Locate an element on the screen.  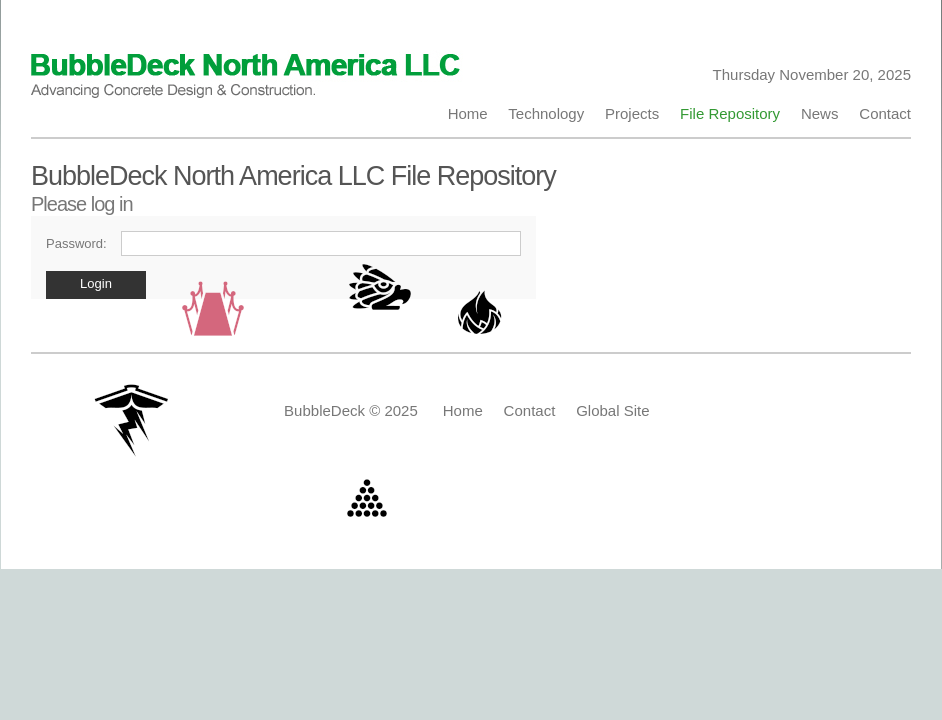
access spell book or magic abilities is located at coordinates (131, 419).